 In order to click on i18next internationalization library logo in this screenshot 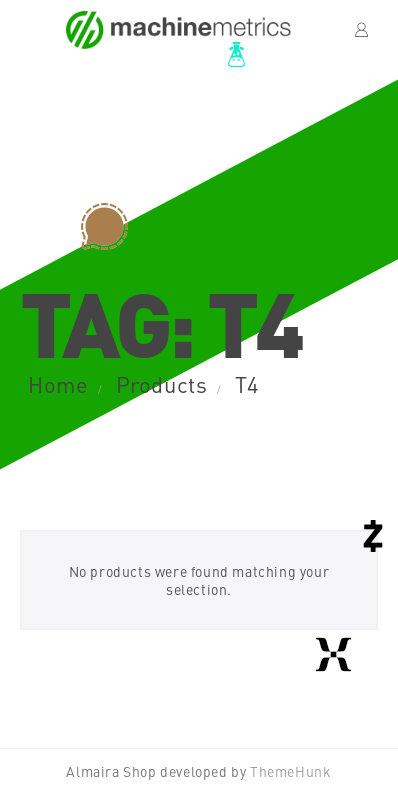, I will do `click(236, 54)`.